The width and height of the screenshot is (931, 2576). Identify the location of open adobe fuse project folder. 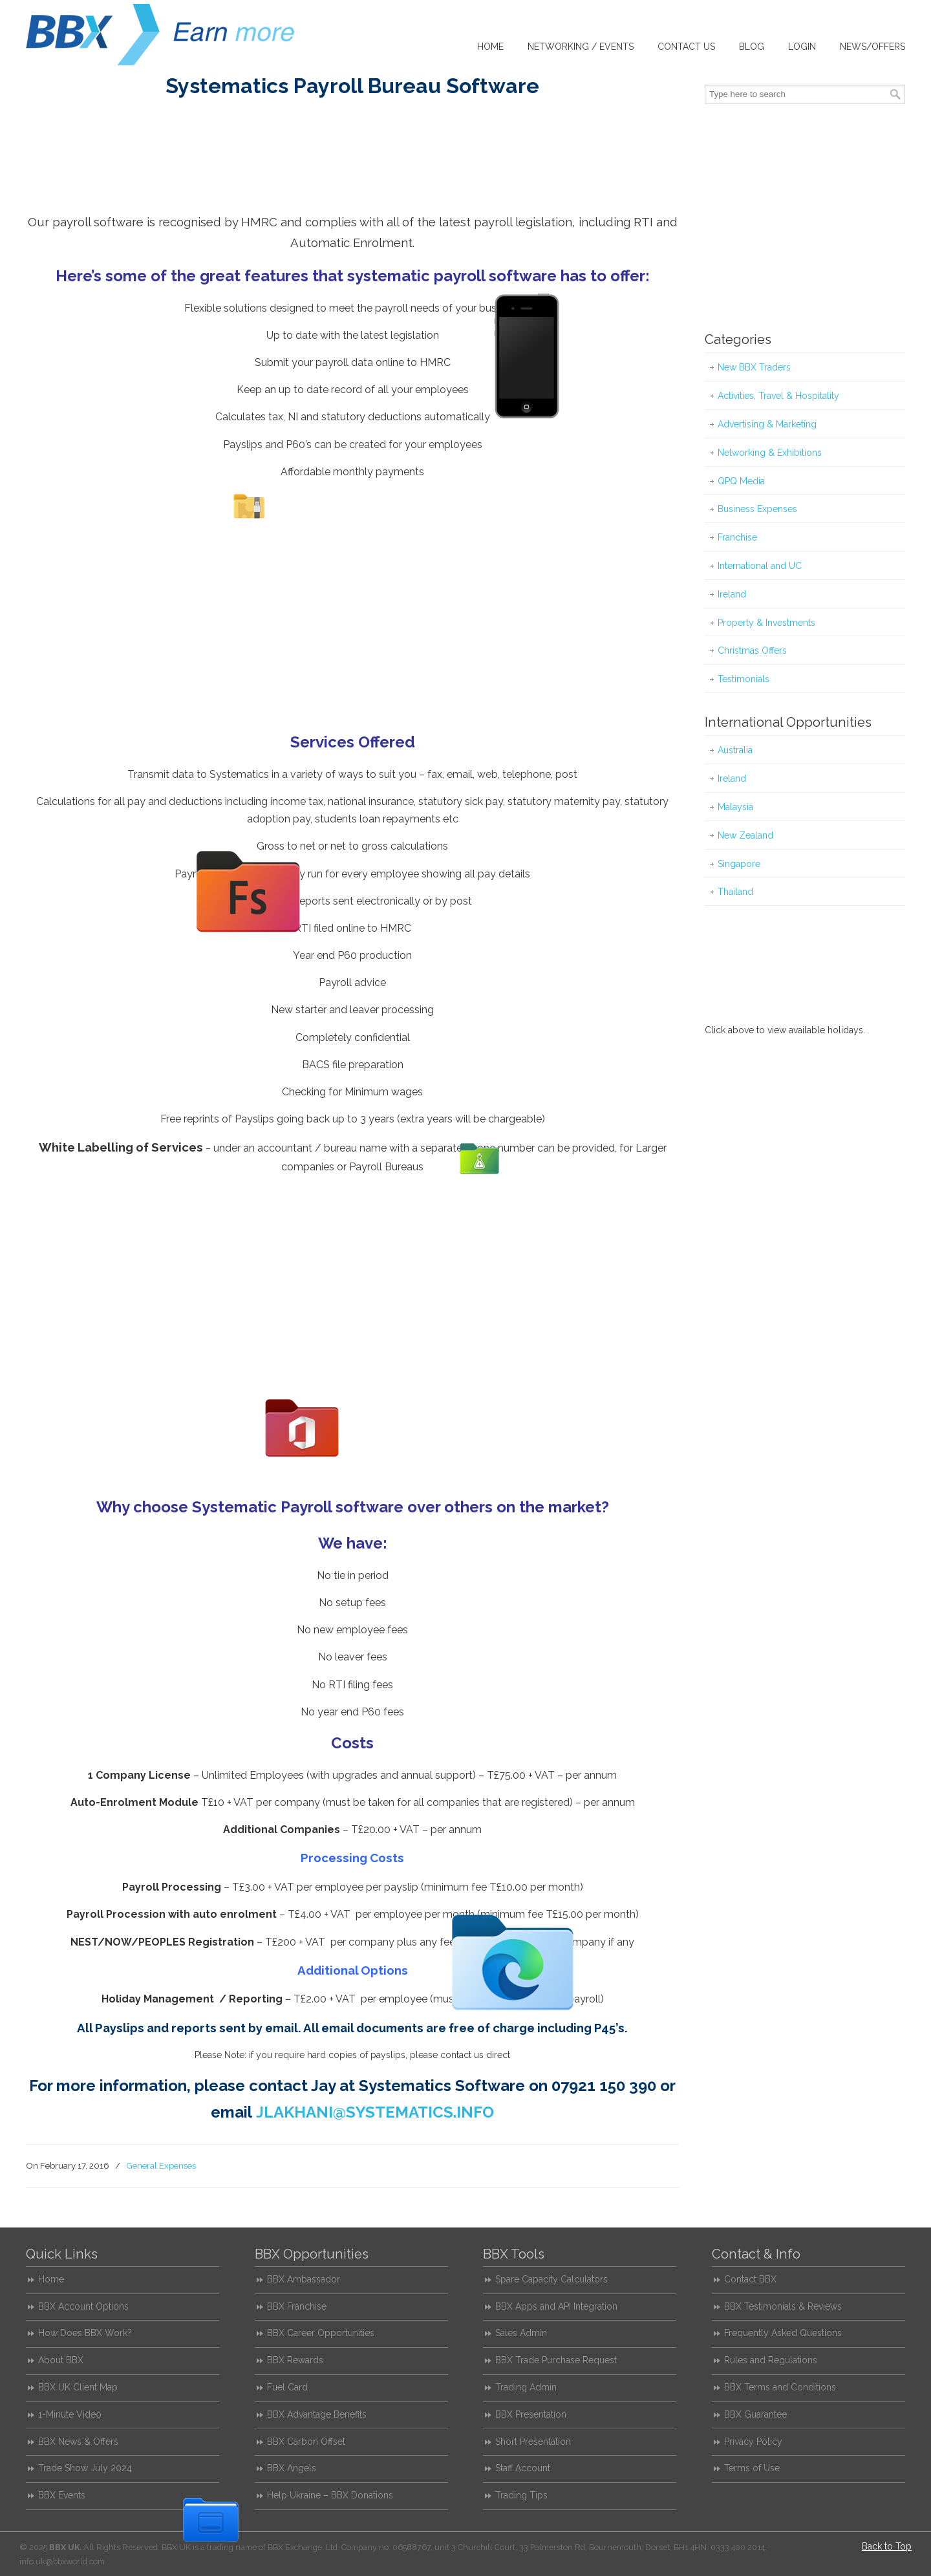
(248, 894).